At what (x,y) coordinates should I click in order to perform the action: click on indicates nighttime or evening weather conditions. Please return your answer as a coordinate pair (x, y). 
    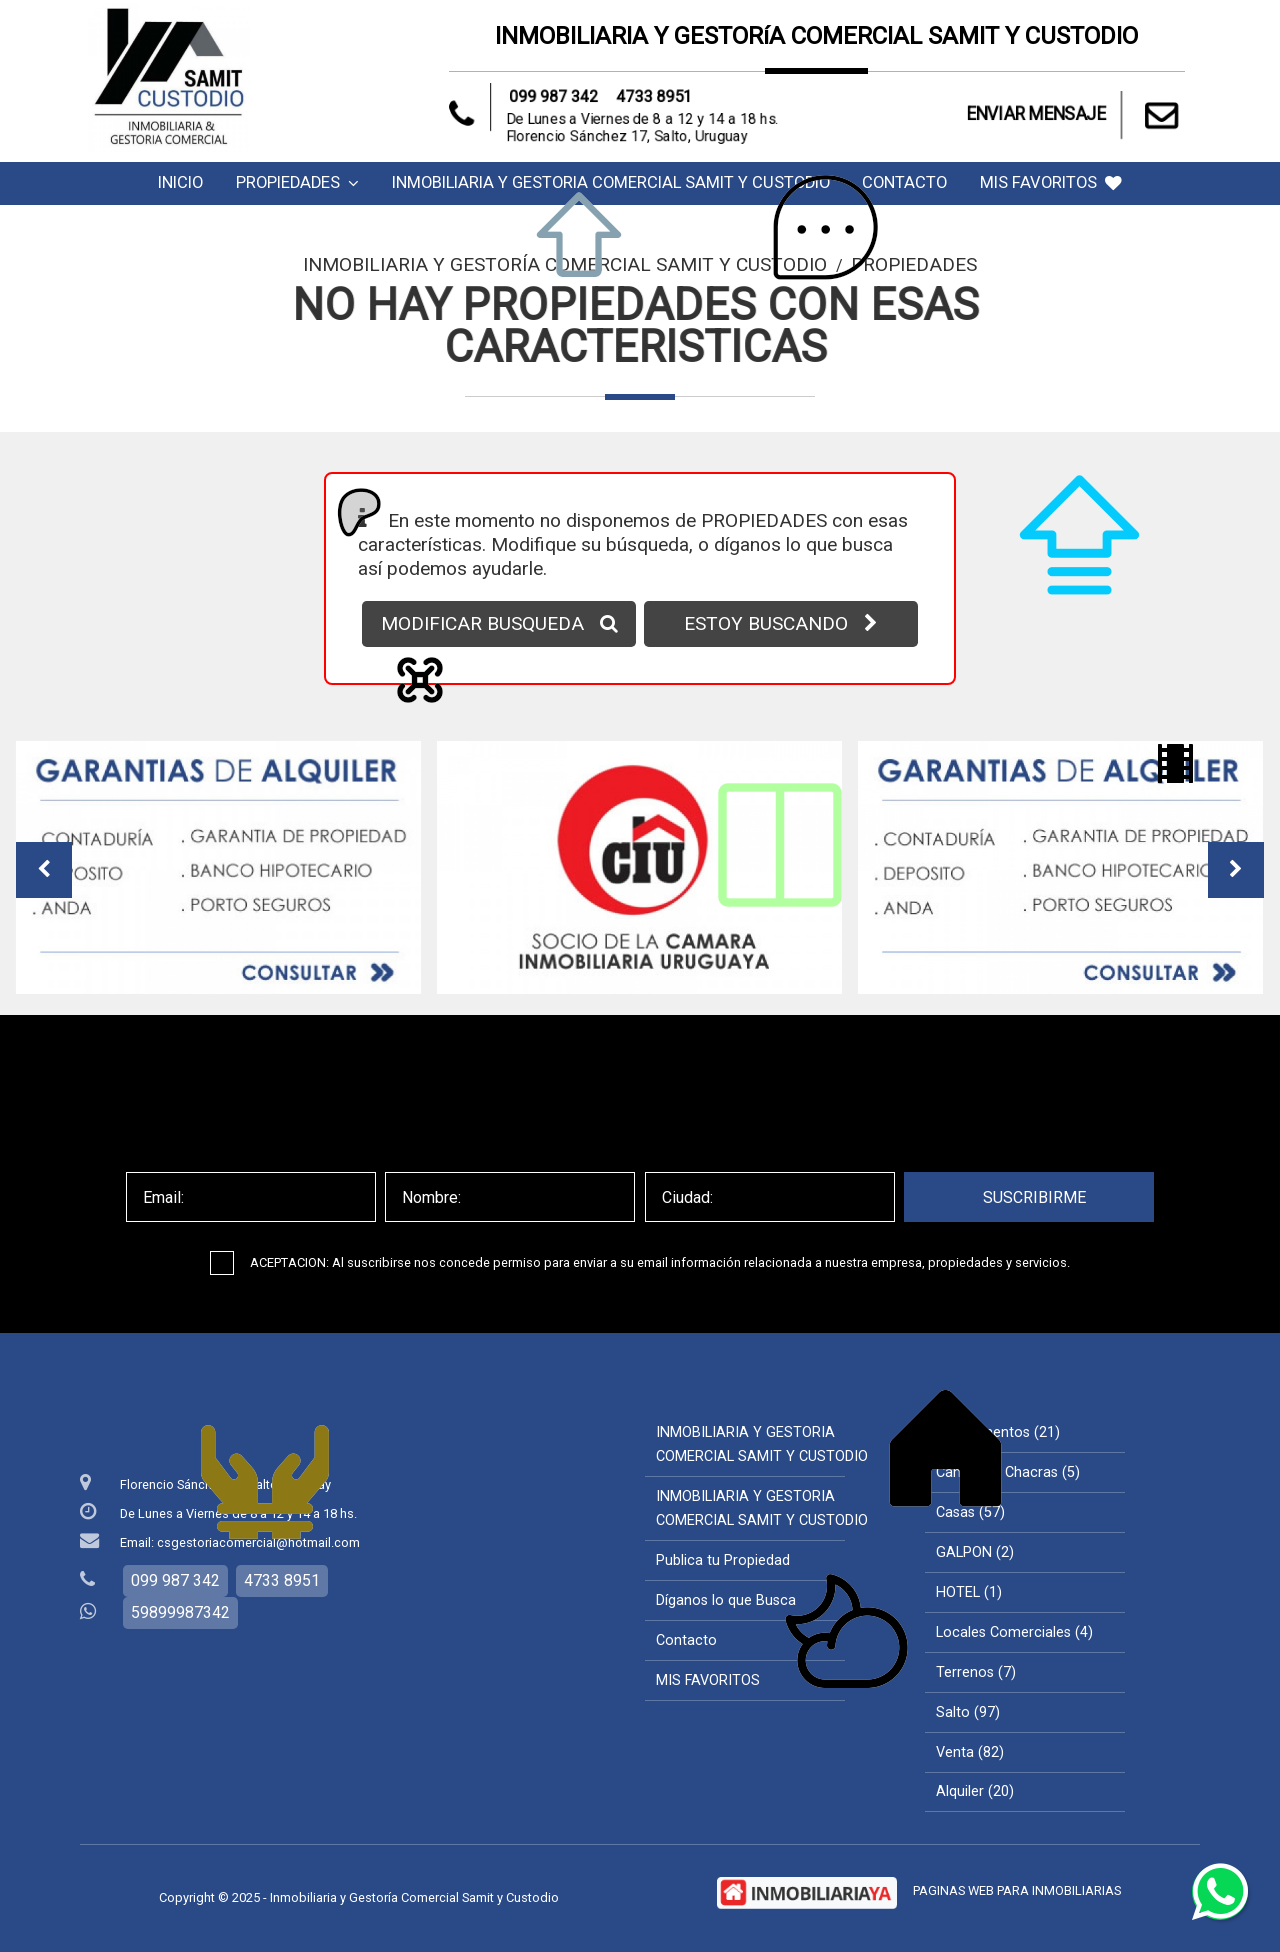
    Looking at the image, I should click on (844, 1637).